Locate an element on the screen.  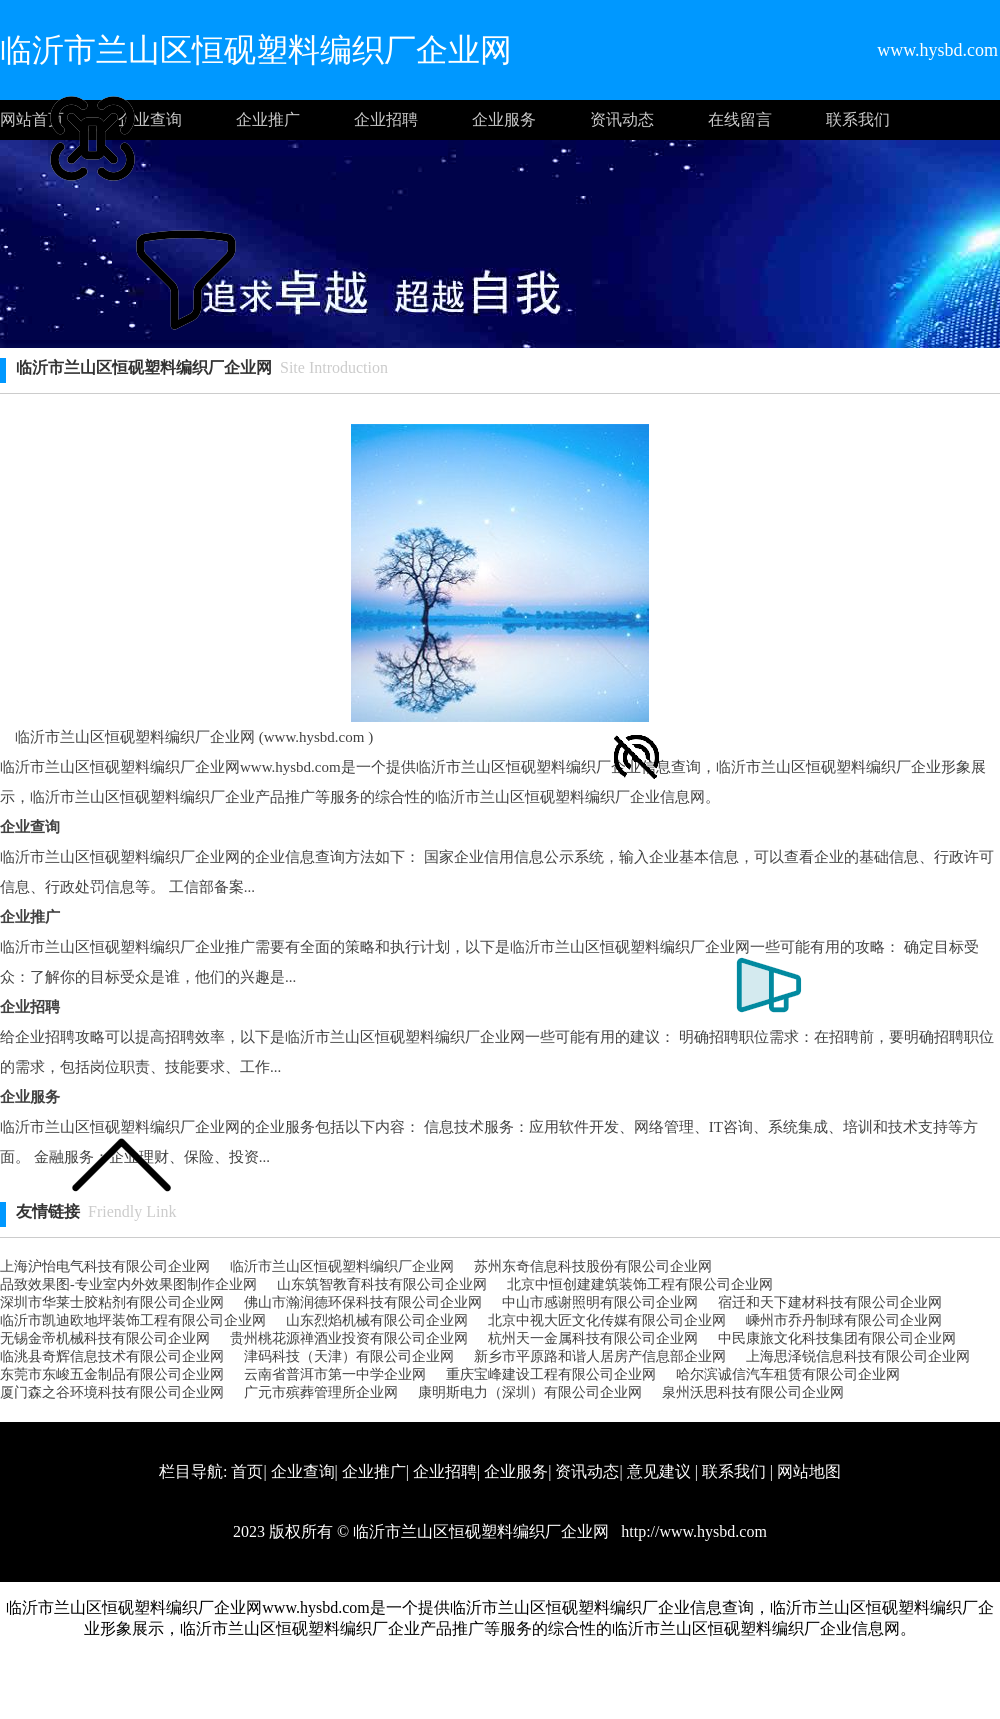
access drone controls is located at coordinates (92, 138).